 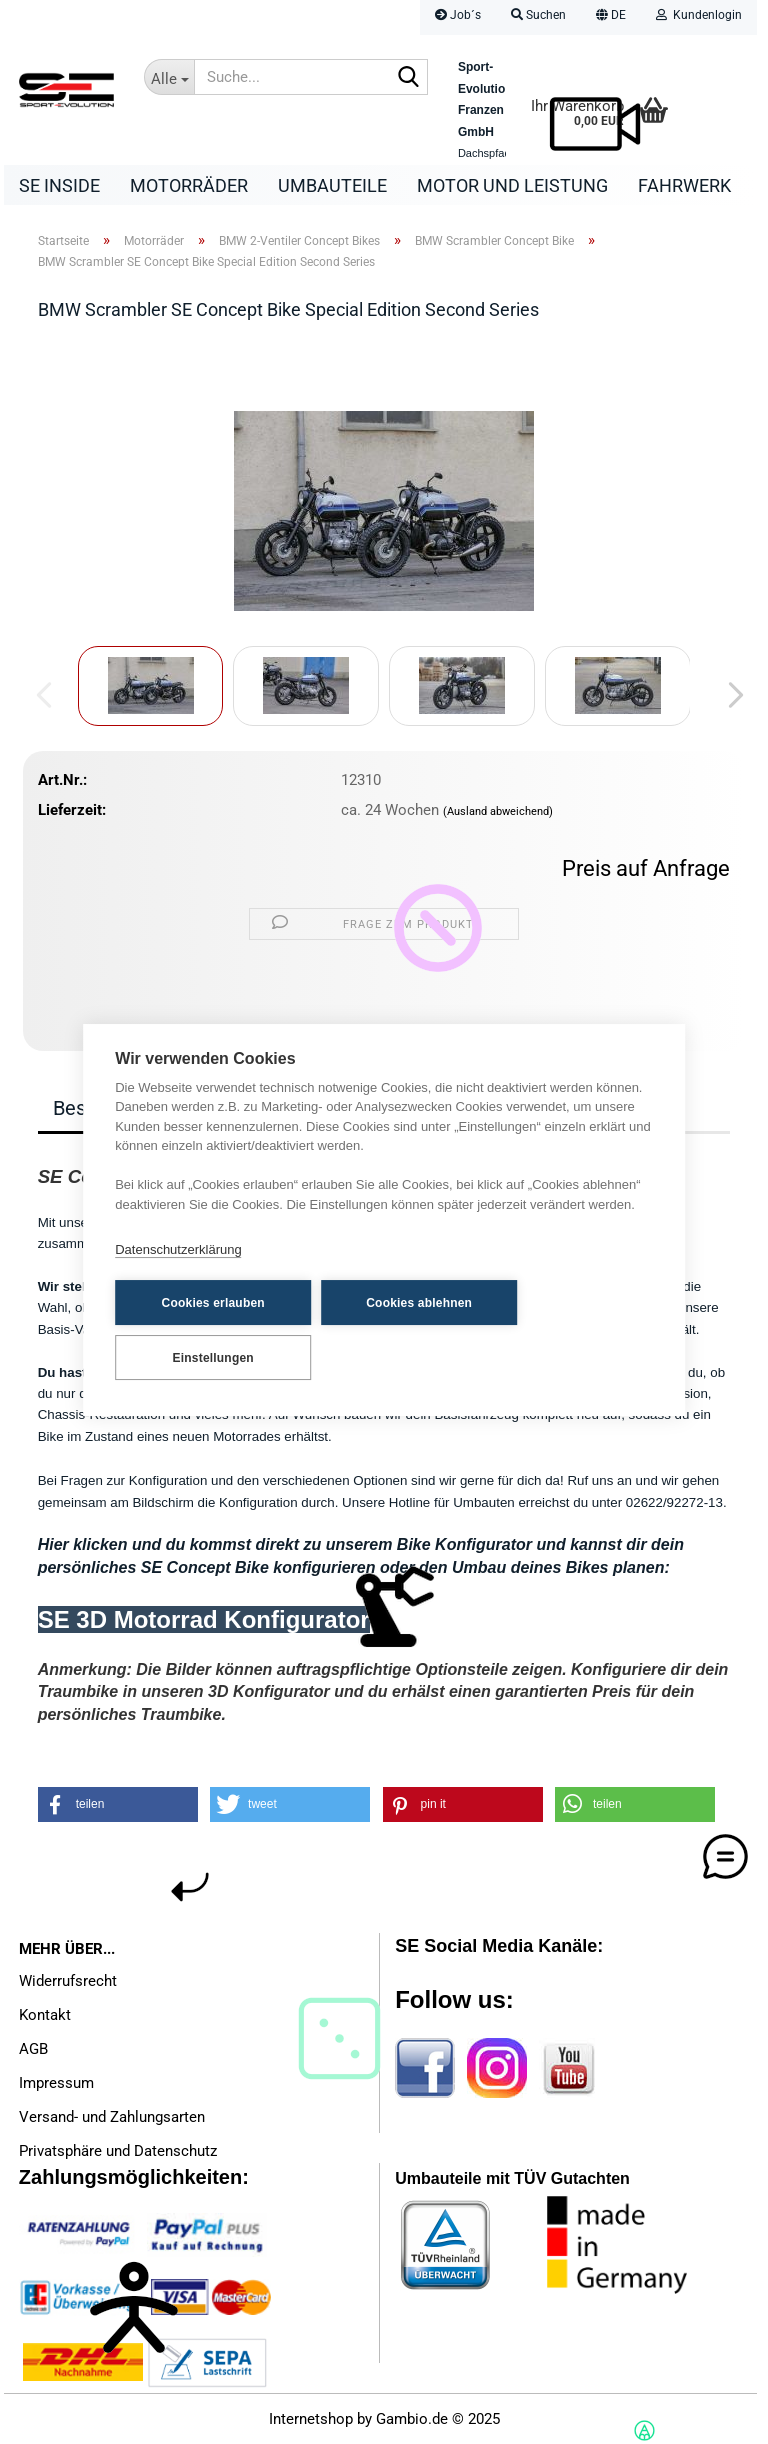 I want to click on reply to a message, so click(x=190, y=1887).